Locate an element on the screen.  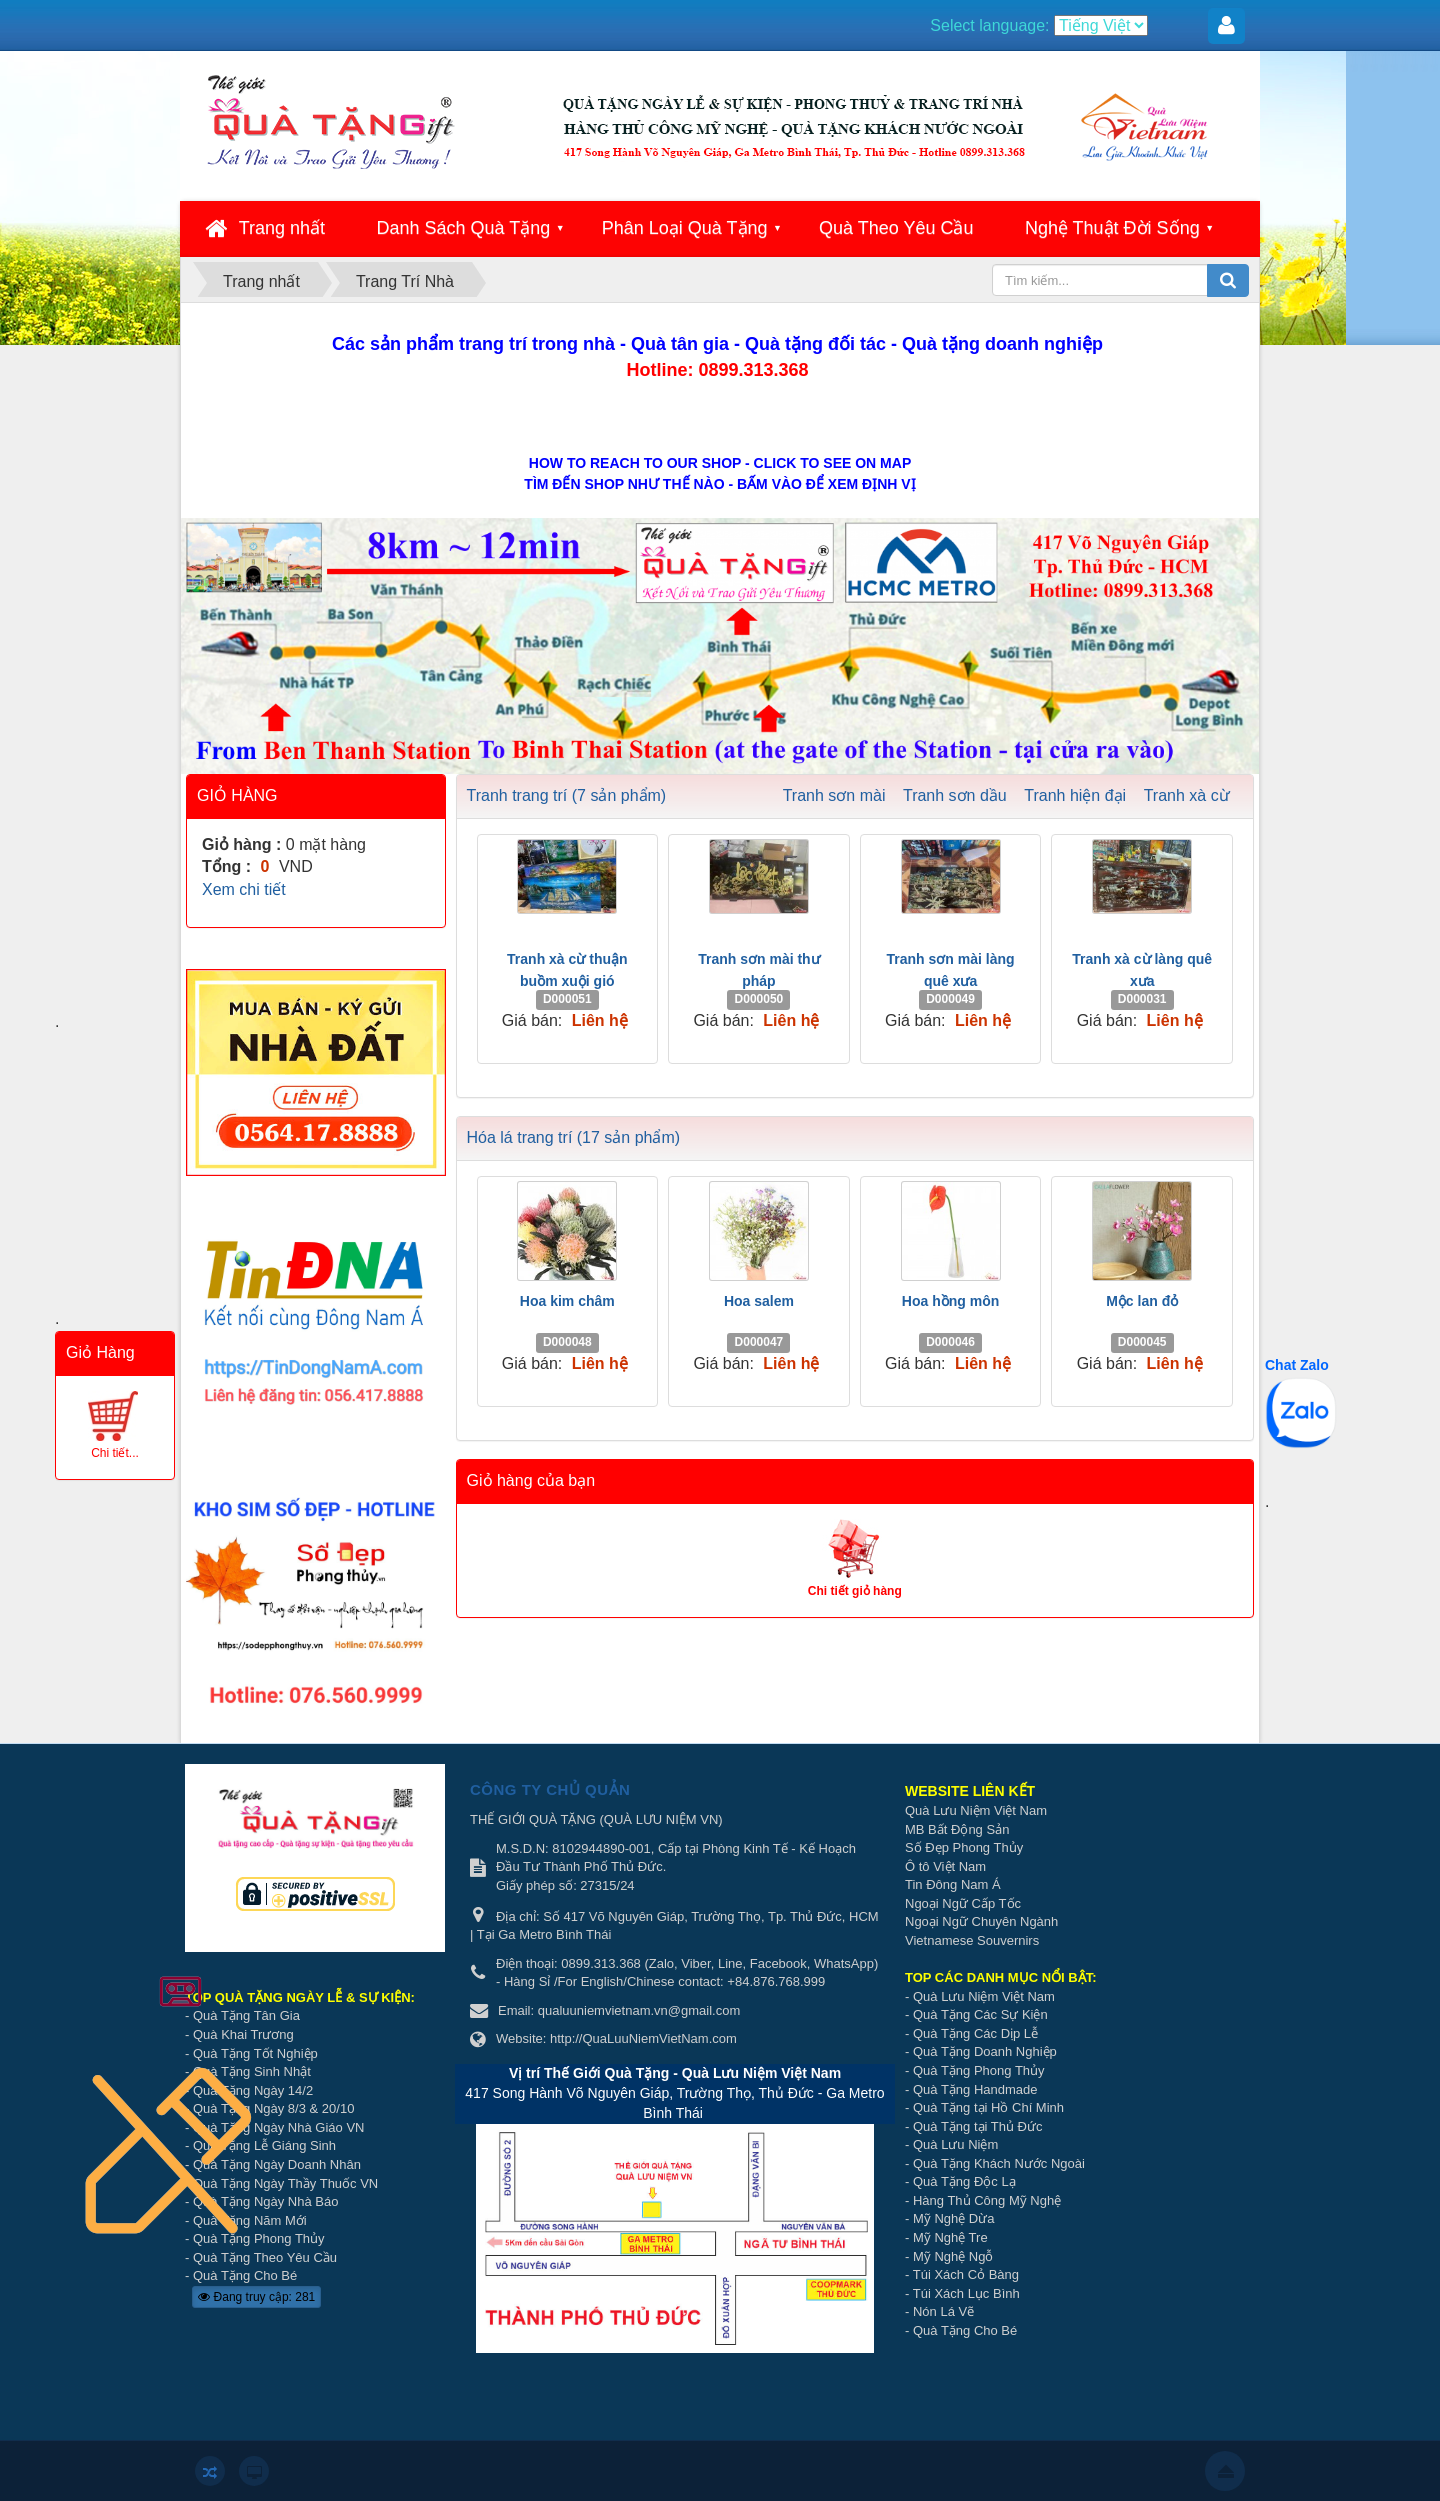
editing is disabled is located at coordinates (165, 2154).